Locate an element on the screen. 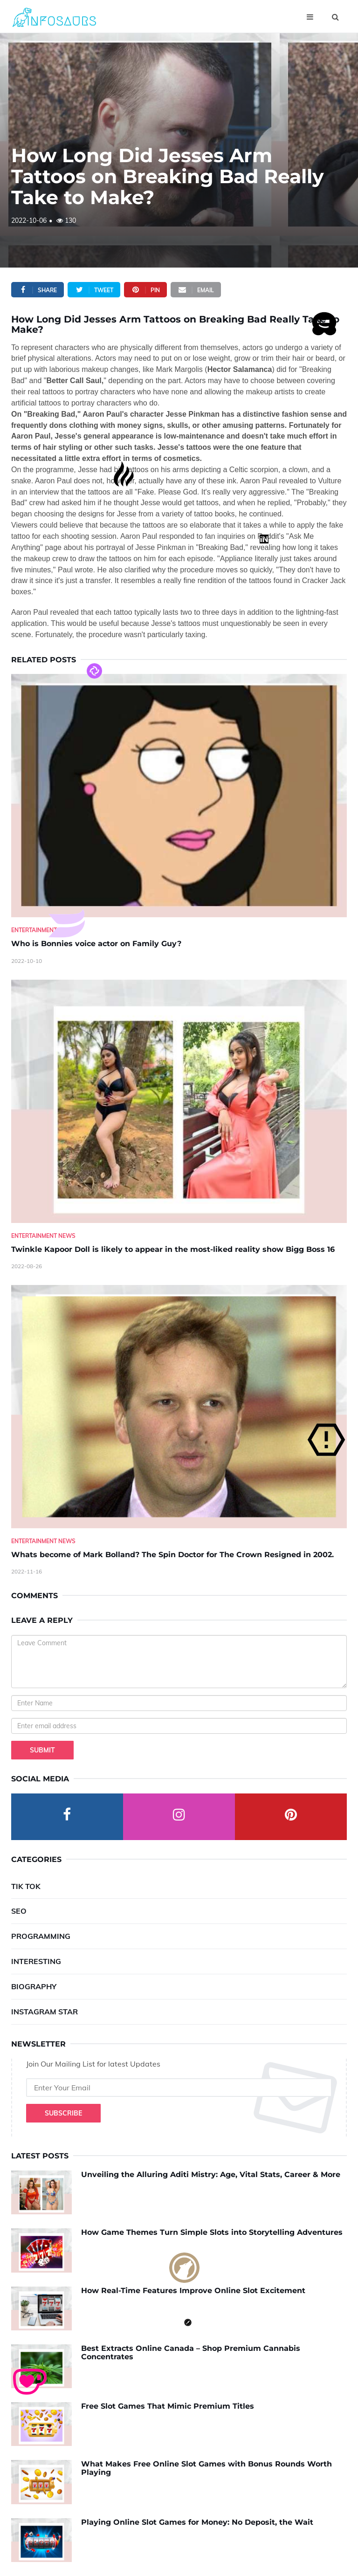 The height and width of the screenshot is (2576, 358). inspire brand logo is located at coordinates (264, 539).